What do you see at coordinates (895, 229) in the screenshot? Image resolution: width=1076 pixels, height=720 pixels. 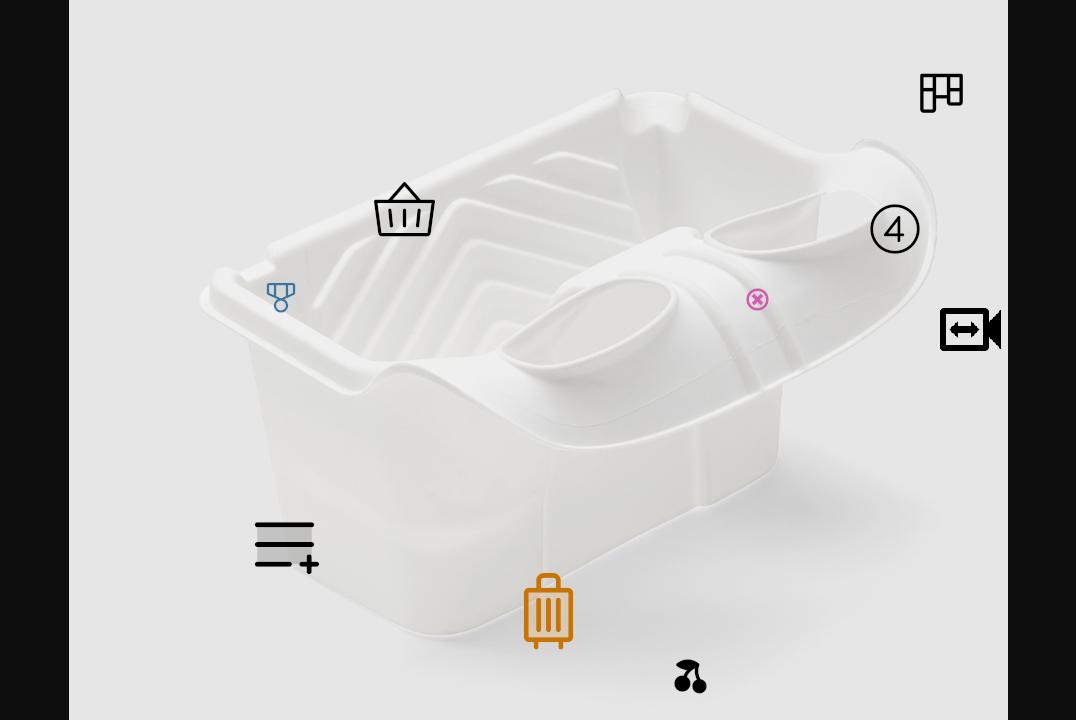 I see `indicates step four in a multi-step process` at bounding box center [895, 229].